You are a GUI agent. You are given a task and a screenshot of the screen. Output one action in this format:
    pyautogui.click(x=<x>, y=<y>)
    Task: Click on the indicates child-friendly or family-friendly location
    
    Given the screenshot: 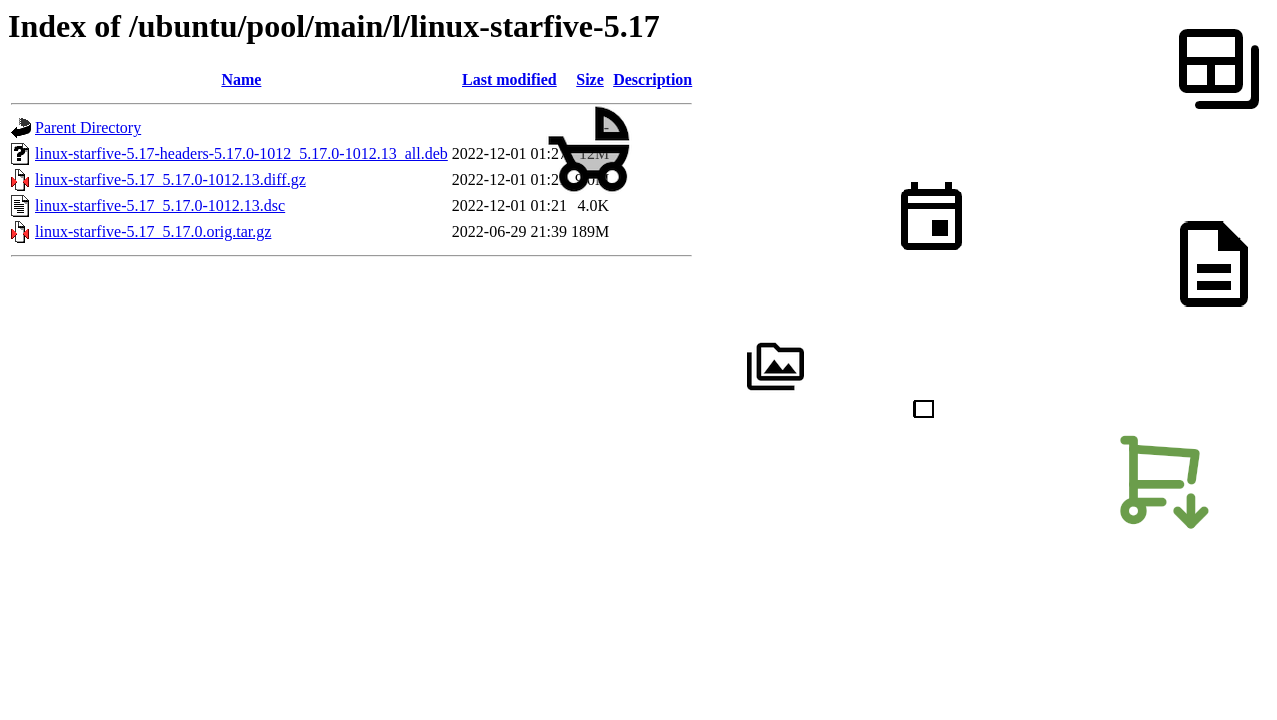 What is the action you would take?
    pyautogui.click(x=591, y=149)
    